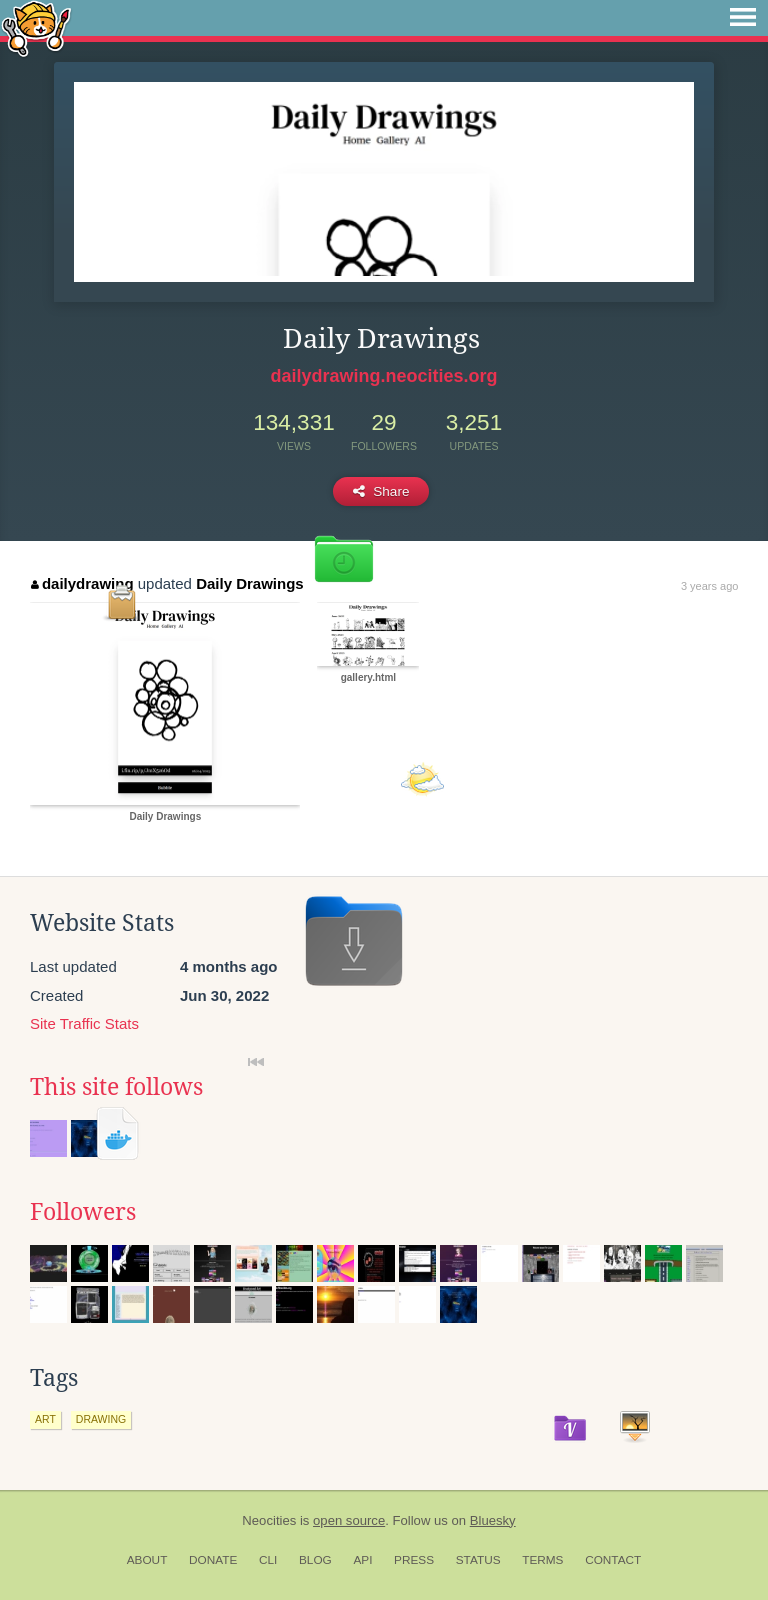  Describe the element at coordinates (354, 941) in the screenshot. I see `open downloads folder` at that location.